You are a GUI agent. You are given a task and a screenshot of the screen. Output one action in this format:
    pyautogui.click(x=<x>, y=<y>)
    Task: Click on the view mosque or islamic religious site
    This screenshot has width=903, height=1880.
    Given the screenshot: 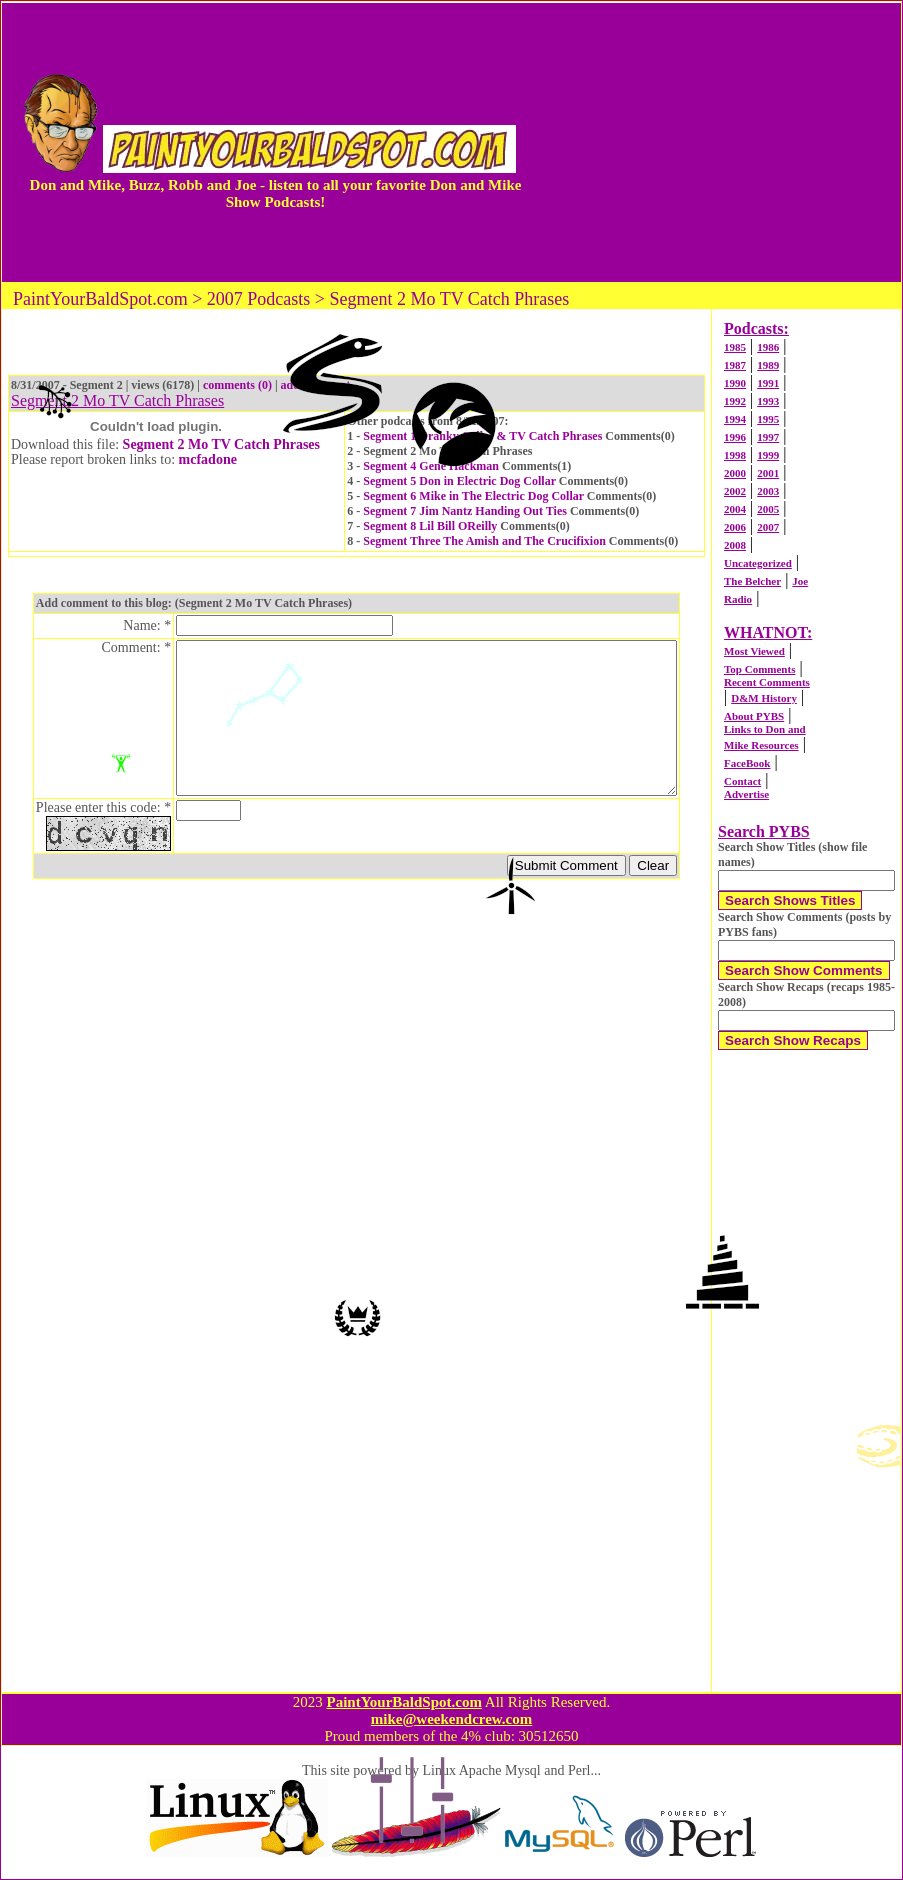 What is the action you would take?
    pyautogui.click(x=722, y=1269)
    